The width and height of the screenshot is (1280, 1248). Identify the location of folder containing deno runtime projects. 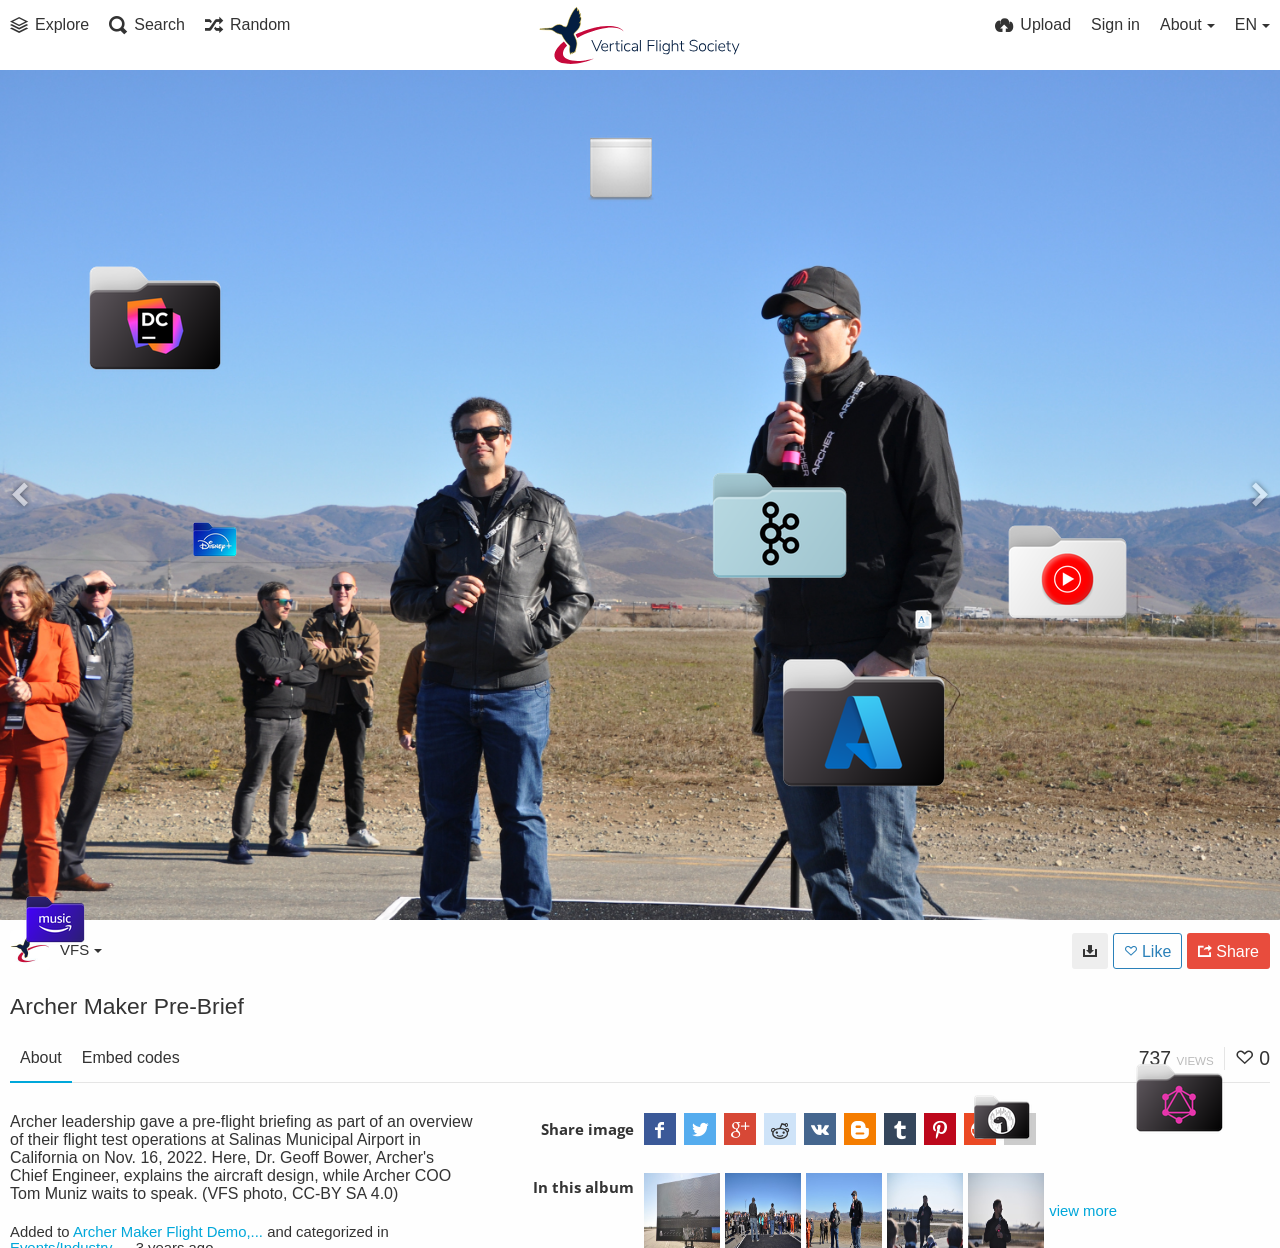
(1001, 1118).